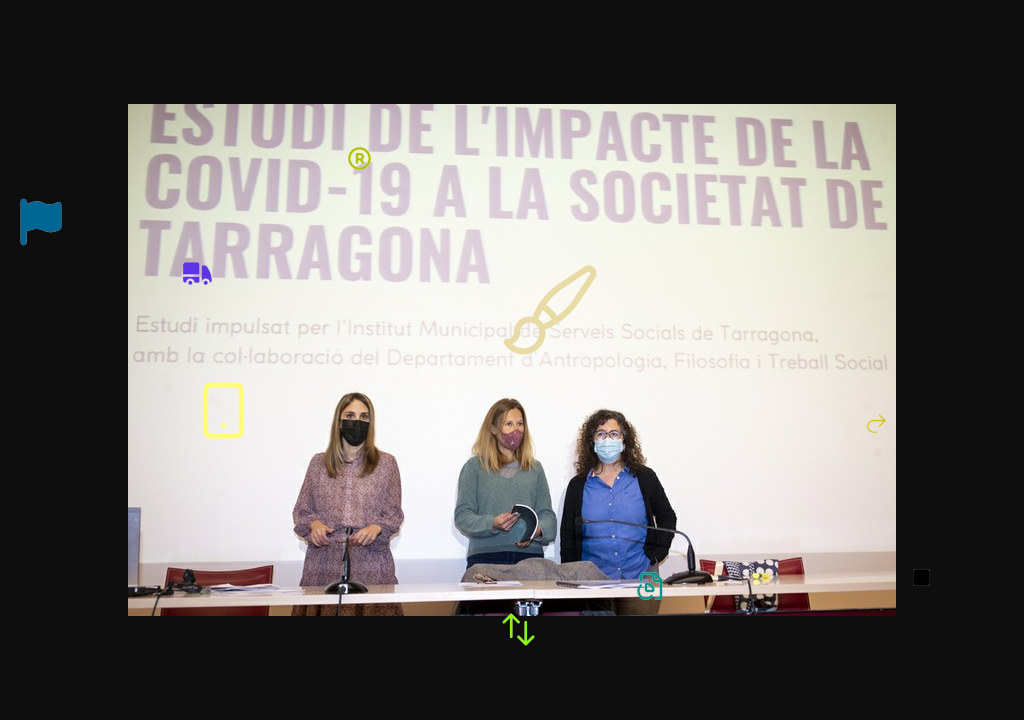 This screenshot has width=1024, height=720. What do you see at coordinates (651, 586) in the screenshot?
I see `view pie chart report` at bounding box center [651, 586].